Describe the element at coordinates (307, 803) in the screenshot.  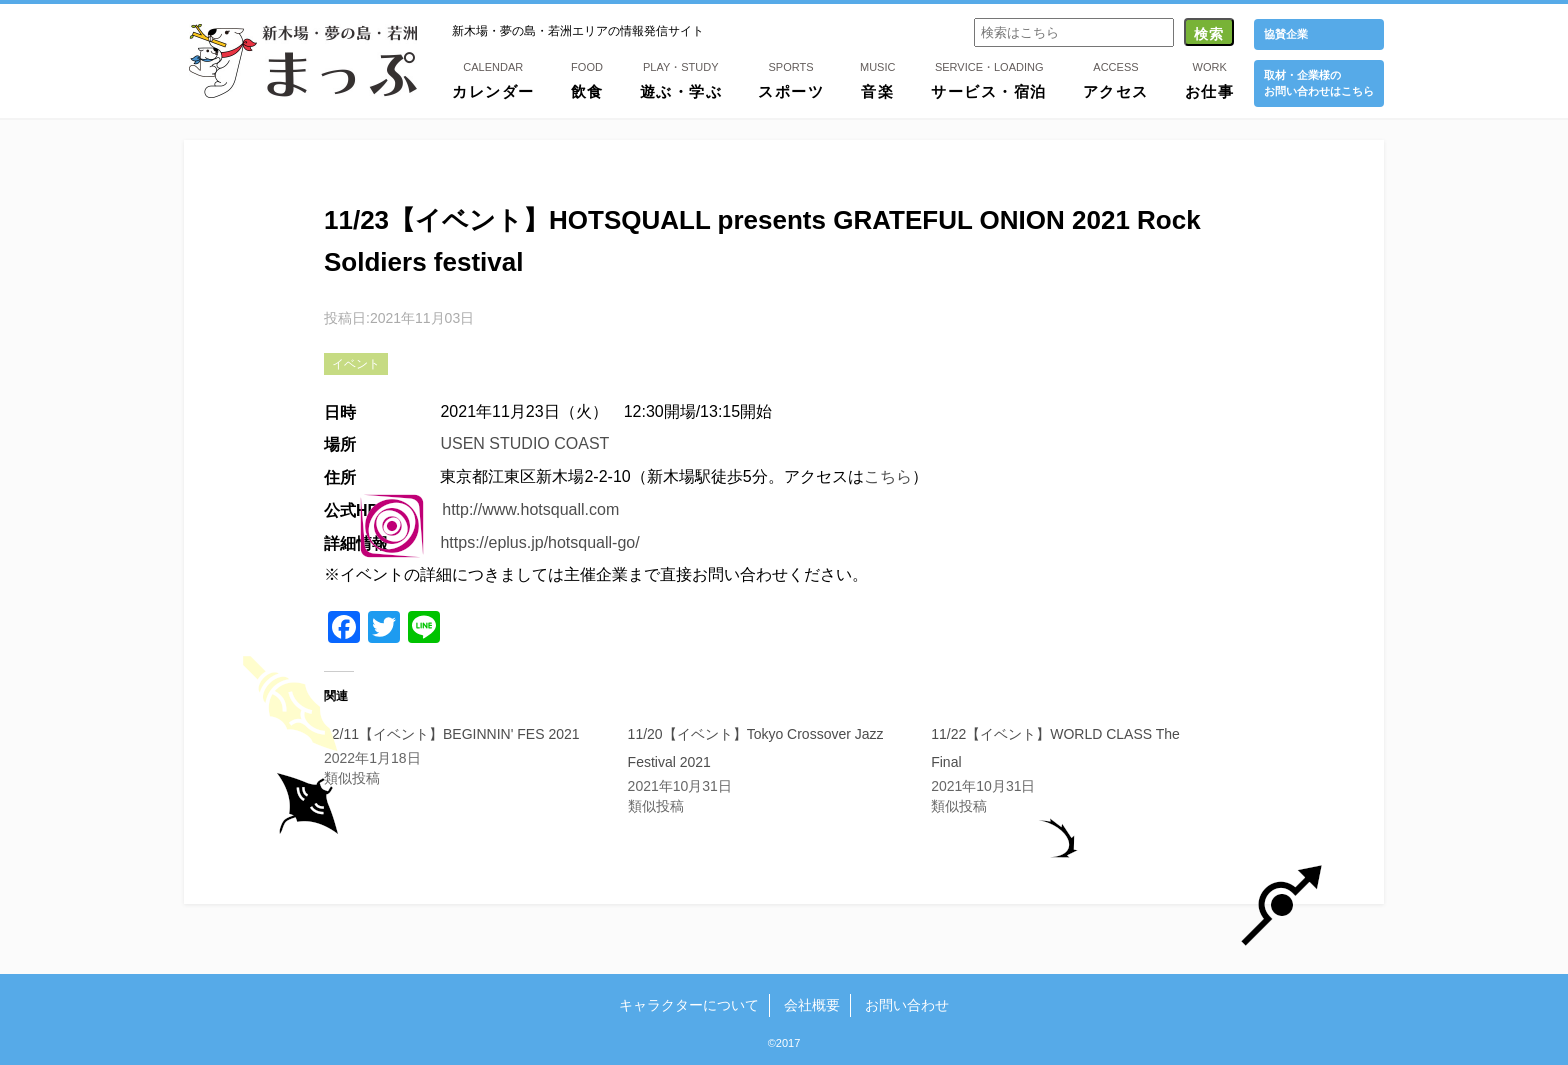
I see `indicates manta ray or marine life content` at that location.